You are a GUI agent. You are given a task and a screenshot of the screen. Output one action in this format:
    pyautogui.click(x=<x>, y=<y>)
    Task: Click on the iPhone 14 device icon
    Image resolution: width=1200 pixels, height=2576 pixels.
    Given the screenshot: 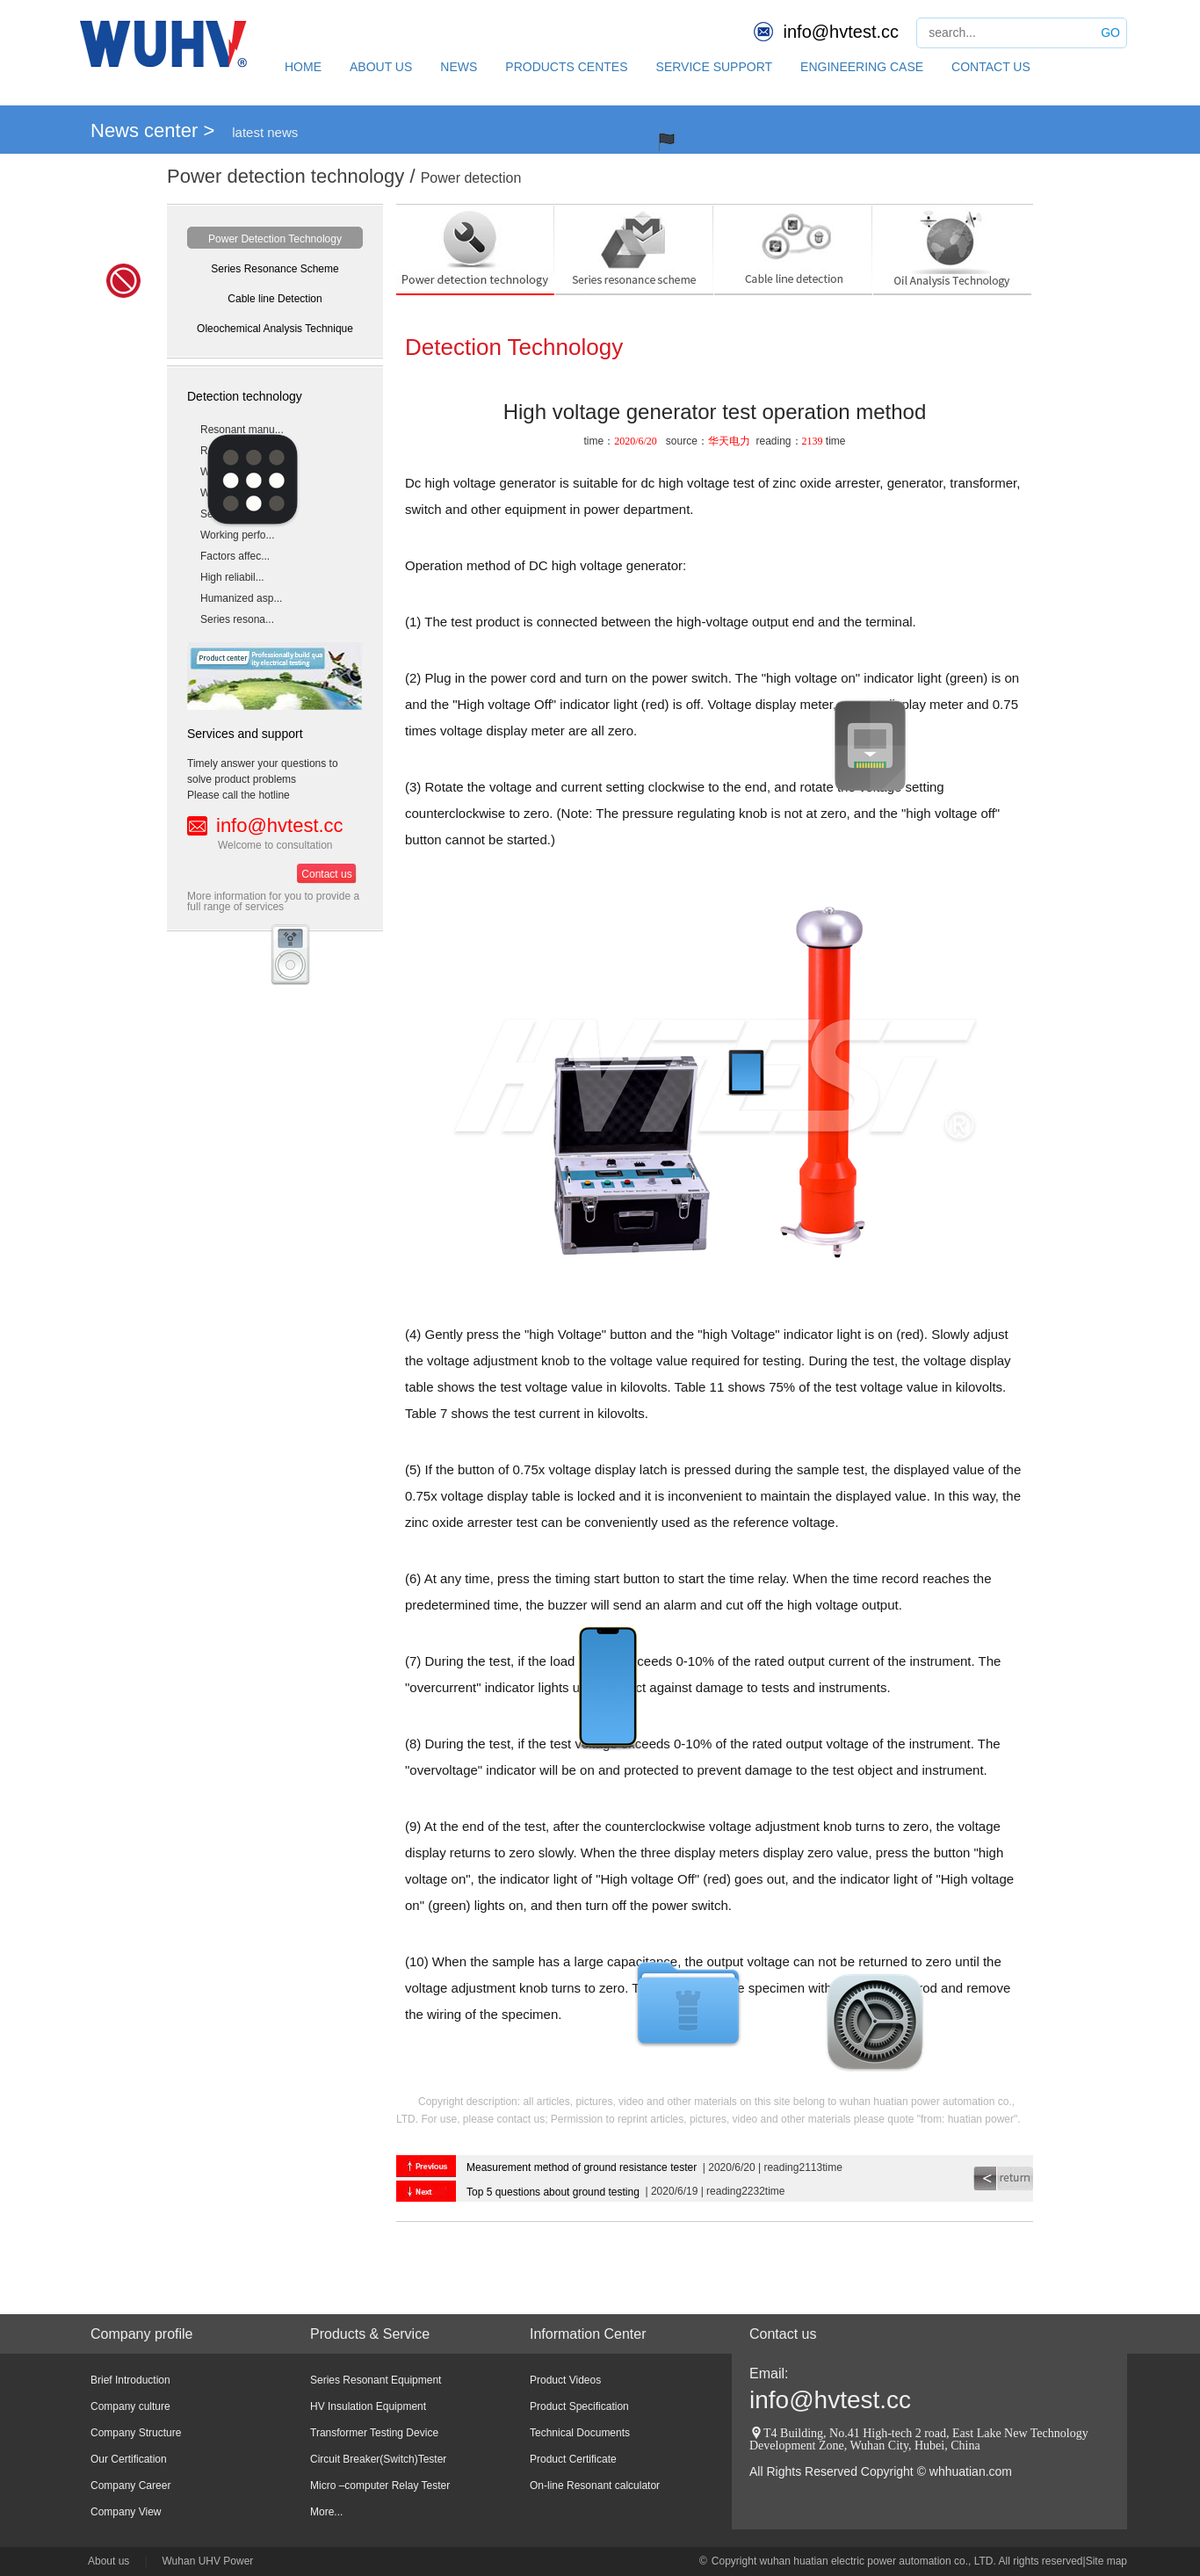 What is the action you would take?
    pyautogui.click(x=608, y=1689)
    